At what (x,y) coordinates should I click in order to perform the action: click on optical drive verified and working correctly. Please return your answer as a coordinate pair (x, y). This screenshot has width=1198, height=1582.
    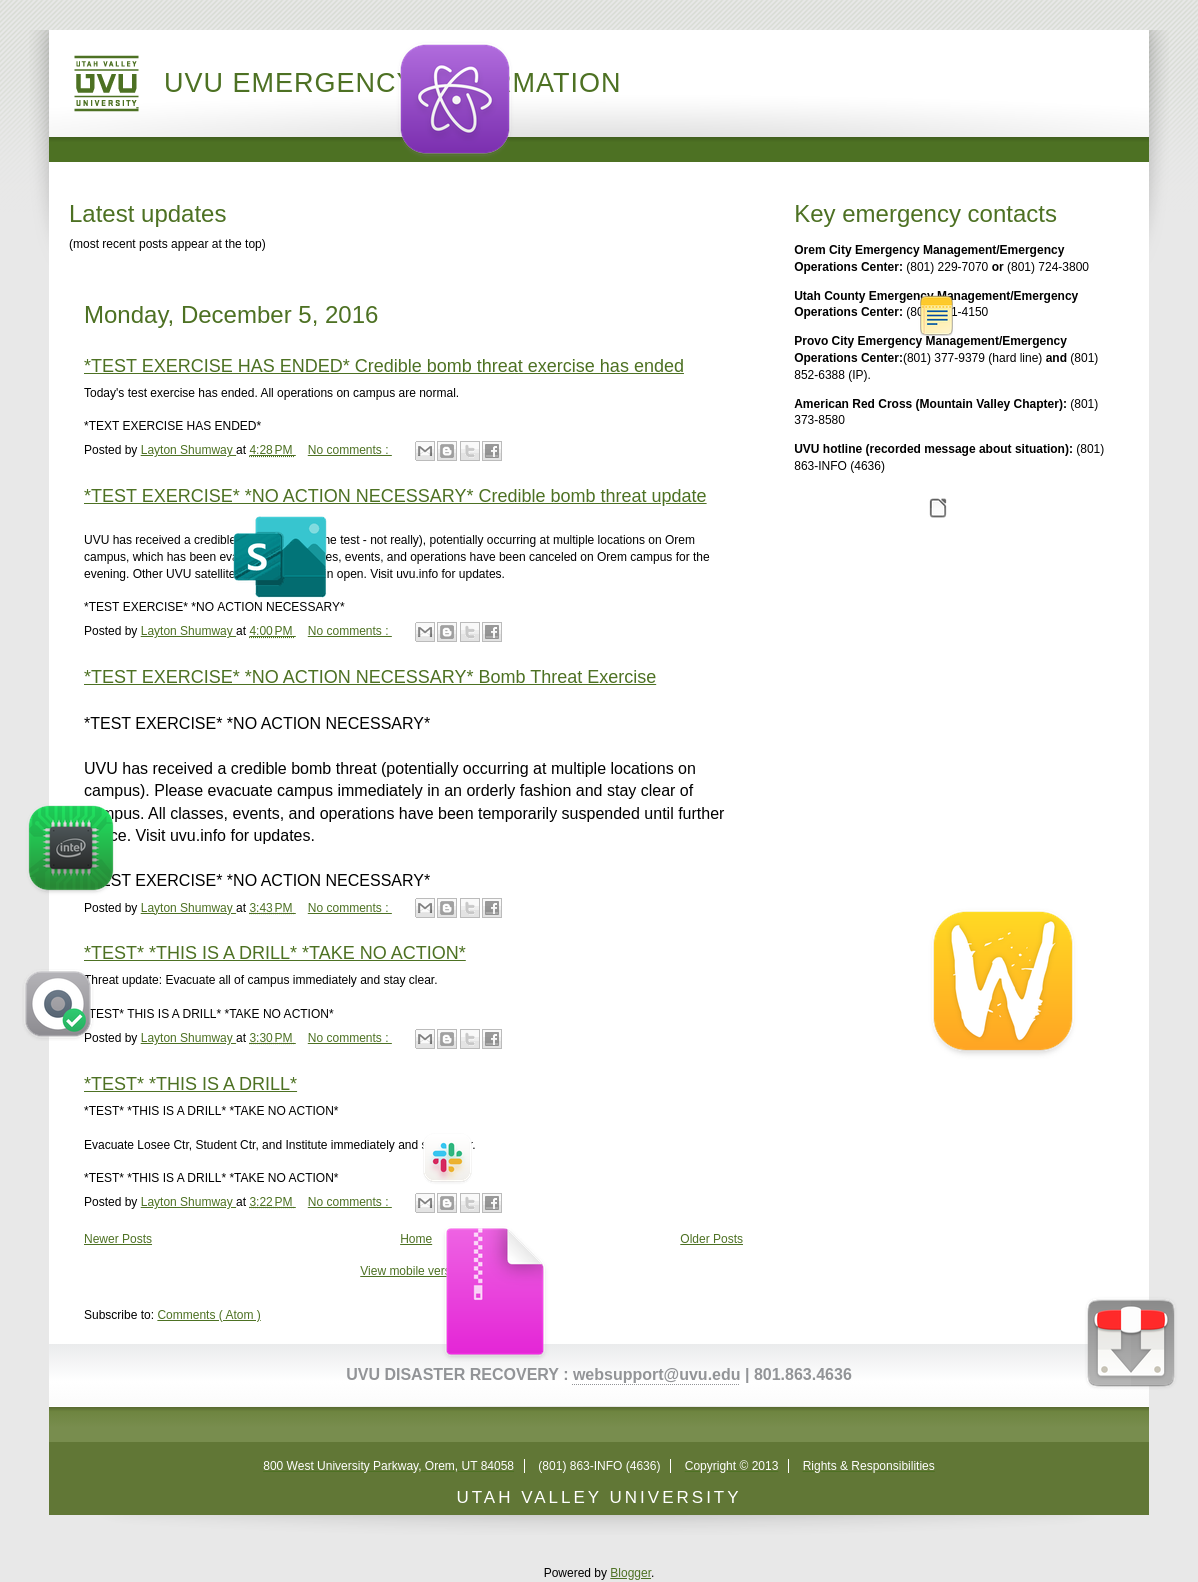
    Looking at the image, I should click on (58, 1005).